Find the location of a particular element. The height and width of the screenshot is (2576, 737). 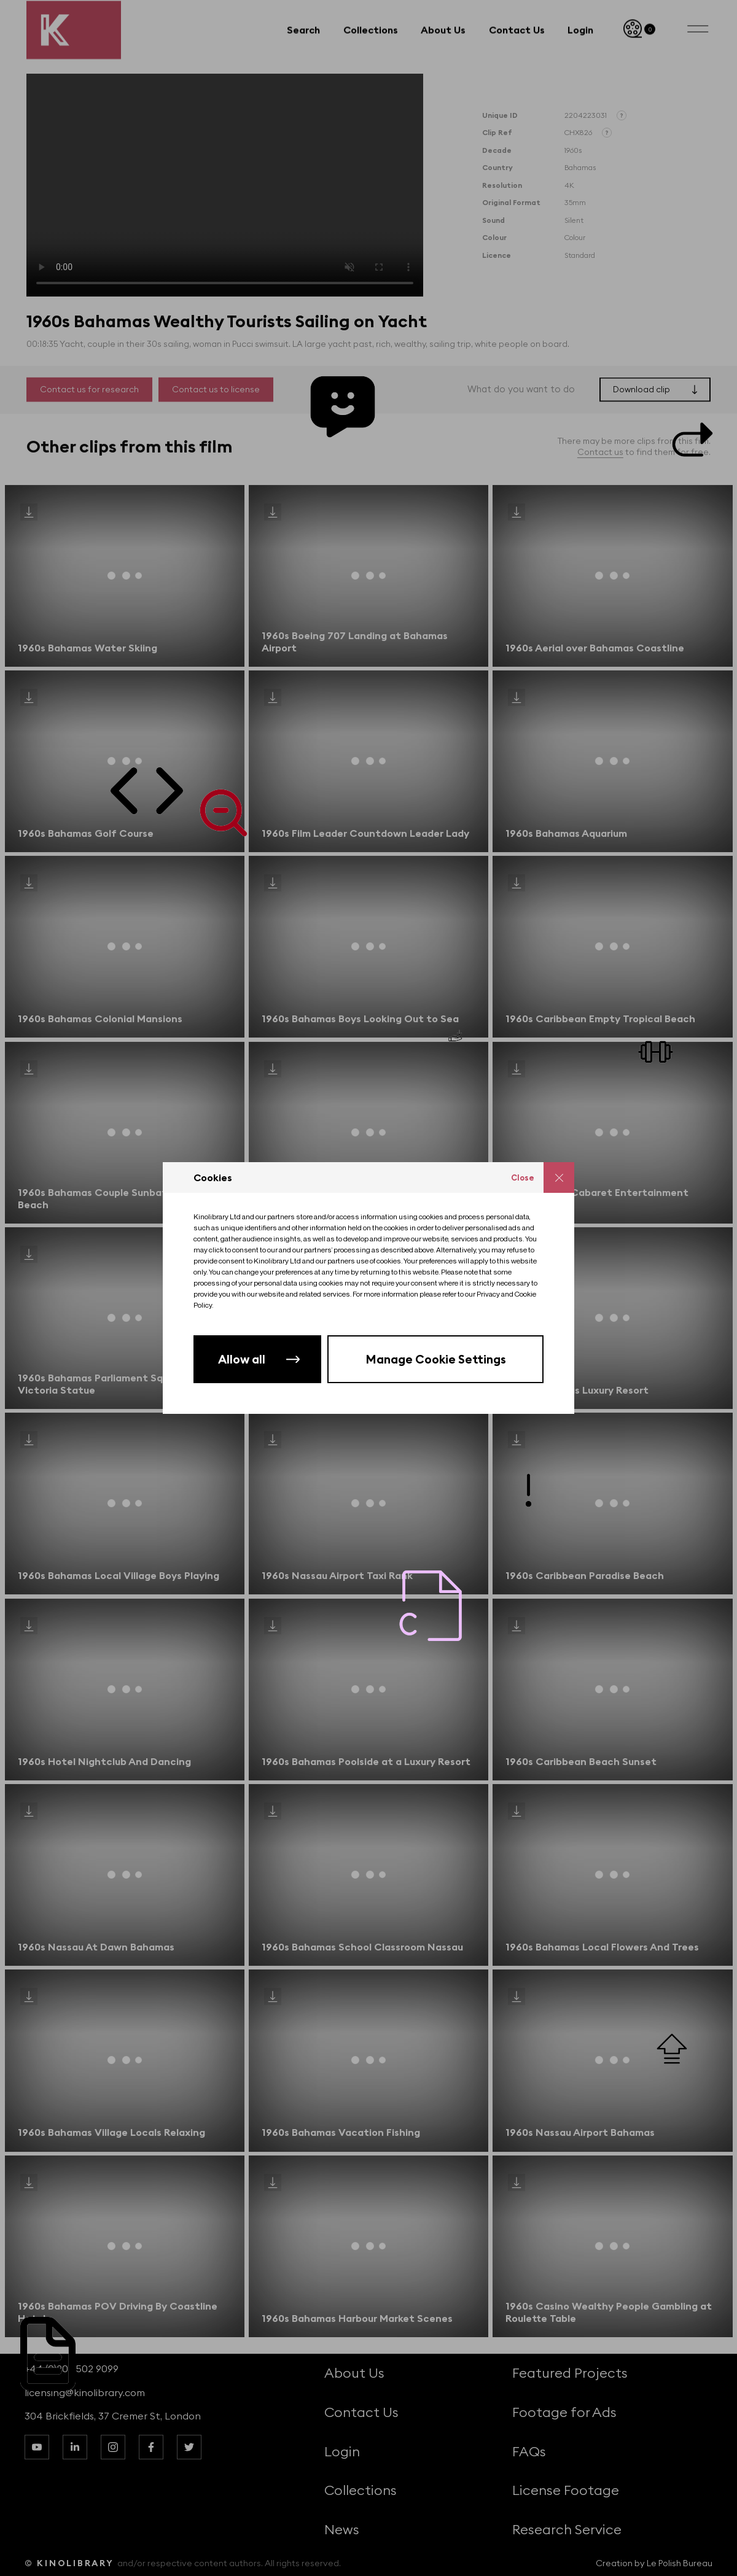

view document contents is located at coordinates (48, 2354).